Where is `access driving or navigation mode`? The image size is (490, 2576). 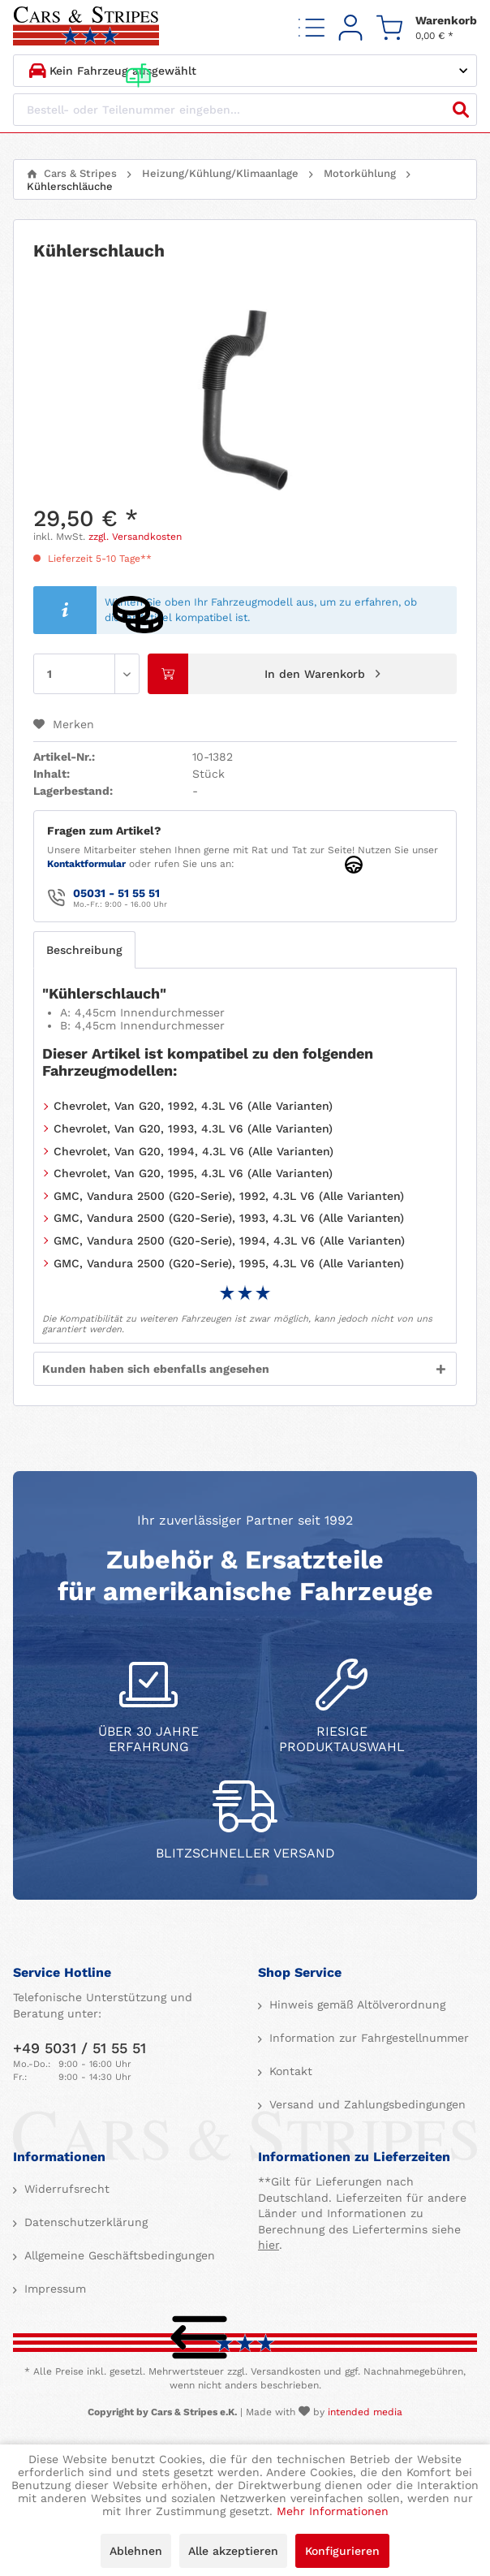
access driving or navigation mode is located at coordinates (354, 865).